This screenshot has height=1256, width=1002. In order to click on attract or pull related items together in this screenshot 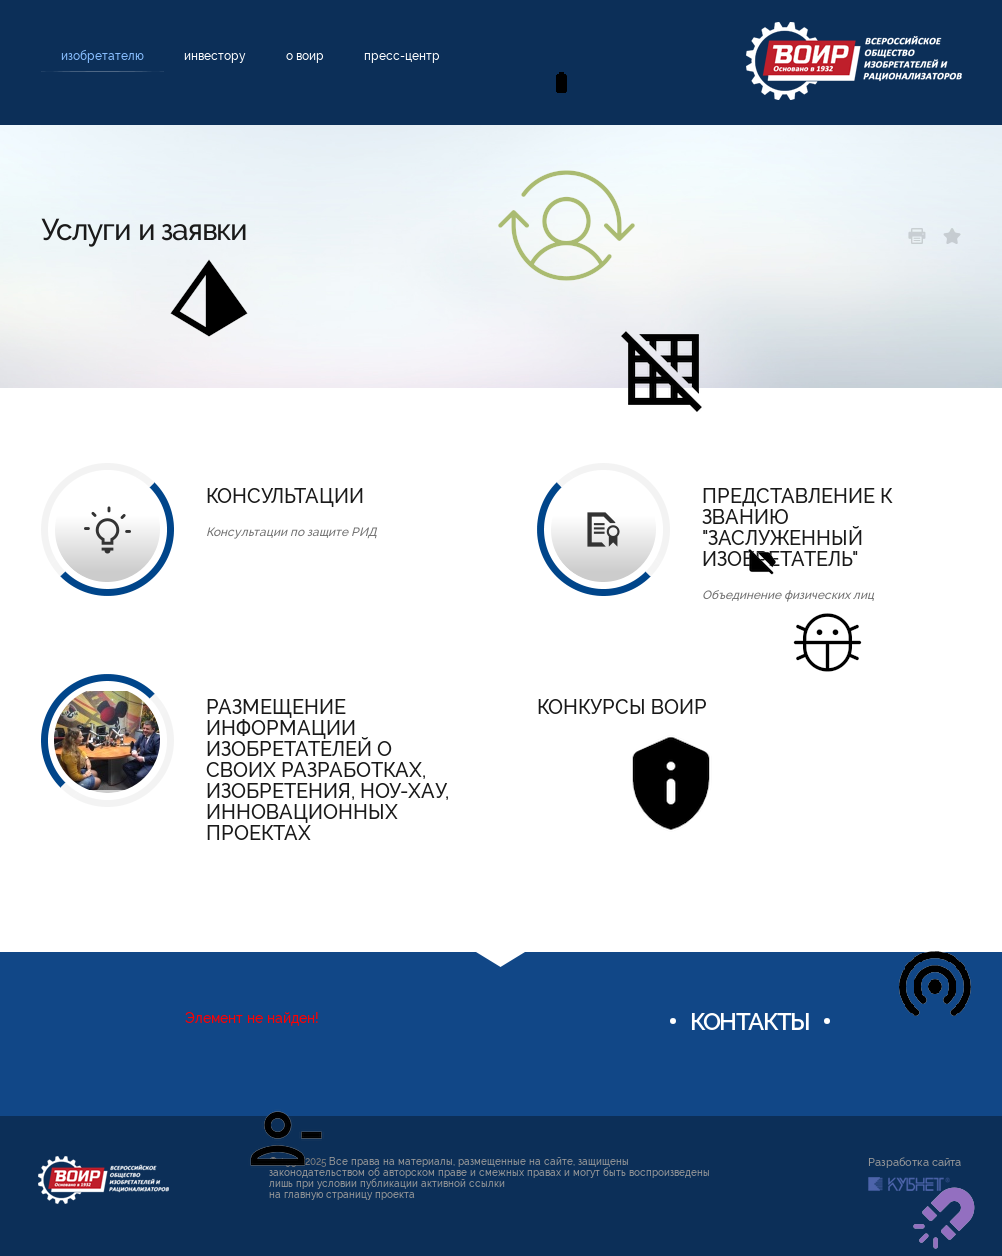, I will do `click(944, 1217)`.